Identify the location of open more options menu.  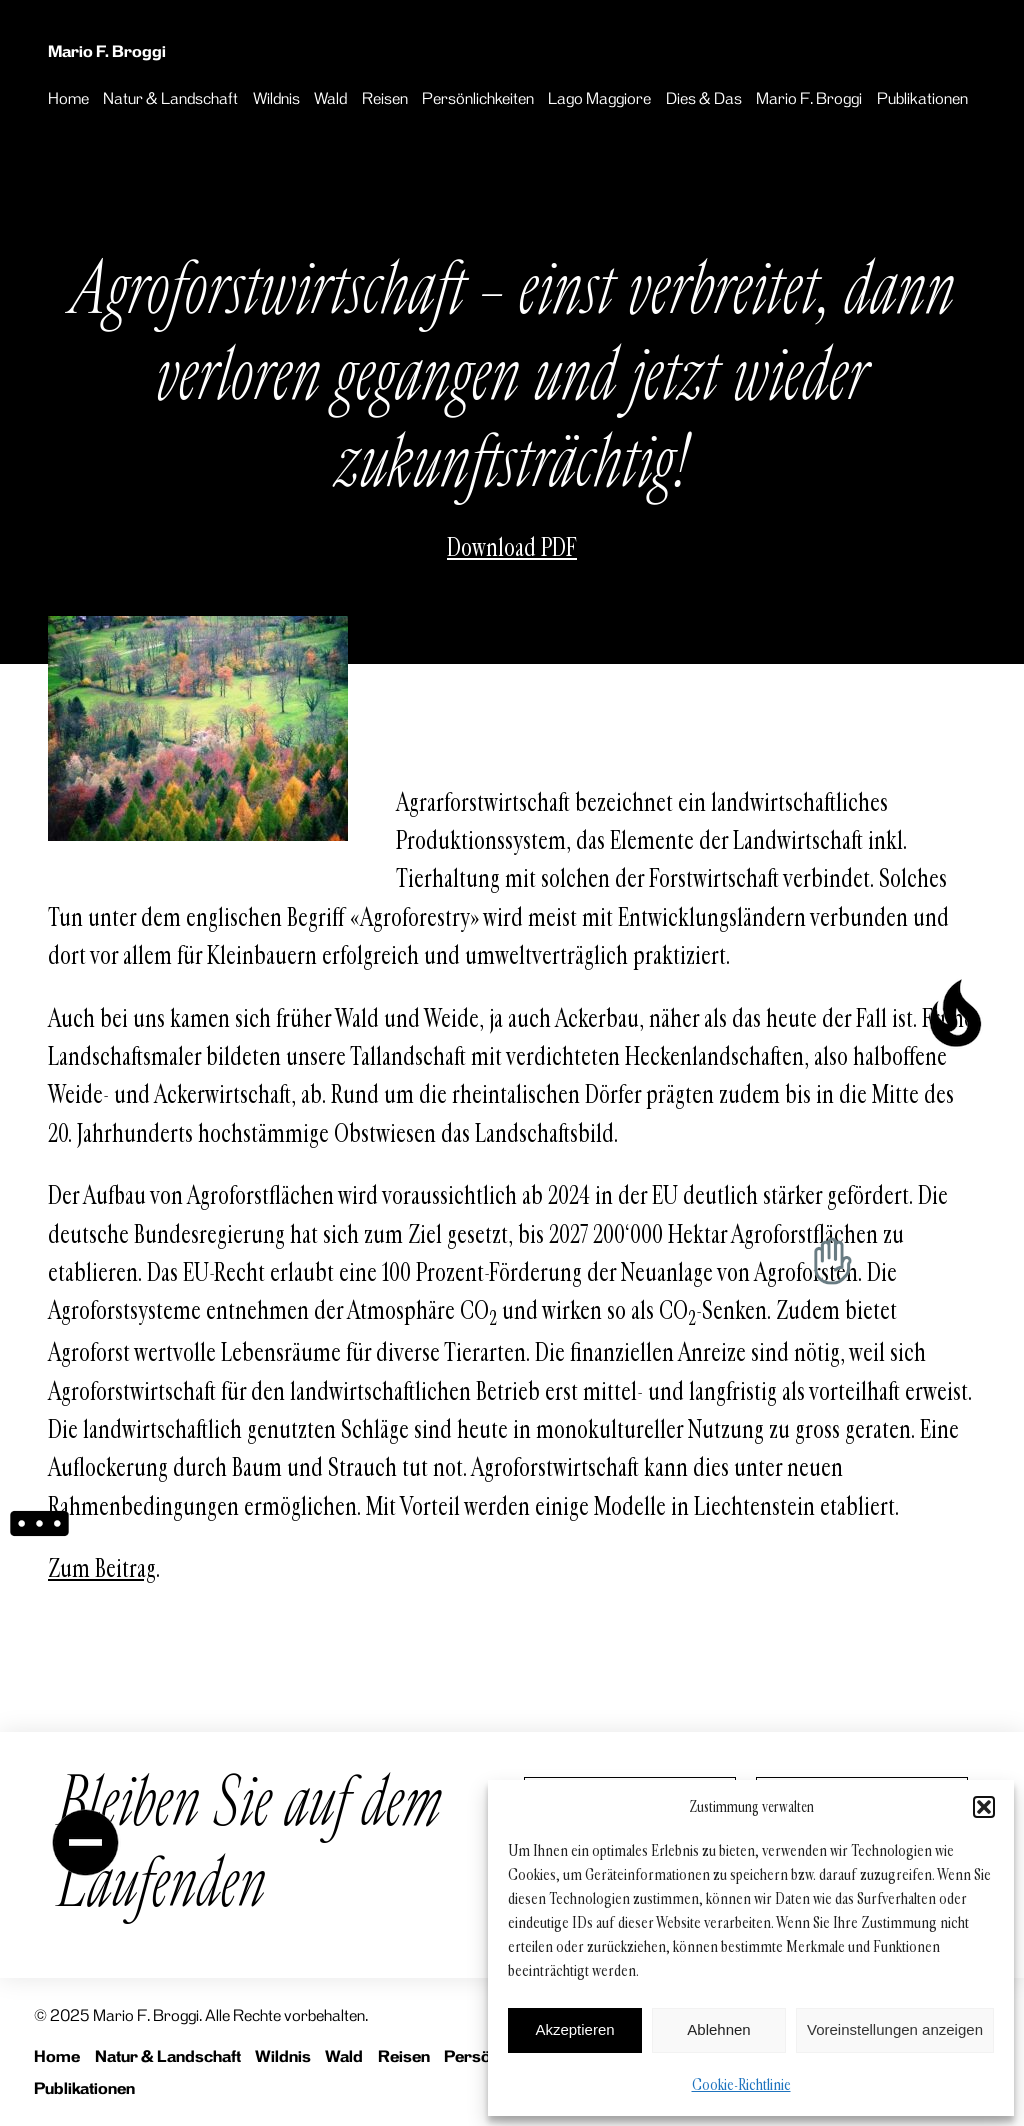
(39, 1523).